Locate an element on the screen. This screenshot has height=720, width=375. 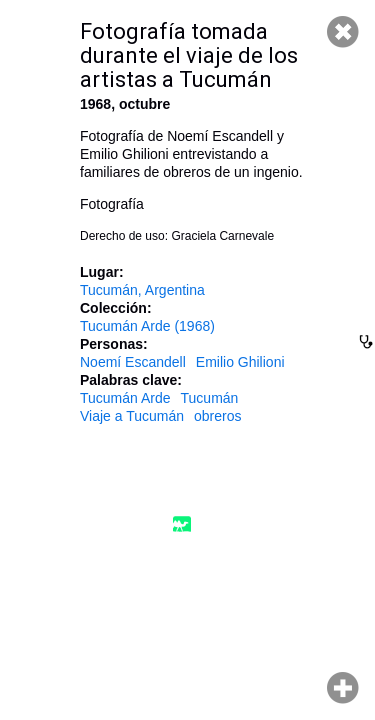
access health or medical features is located at coordinates (365, 341).